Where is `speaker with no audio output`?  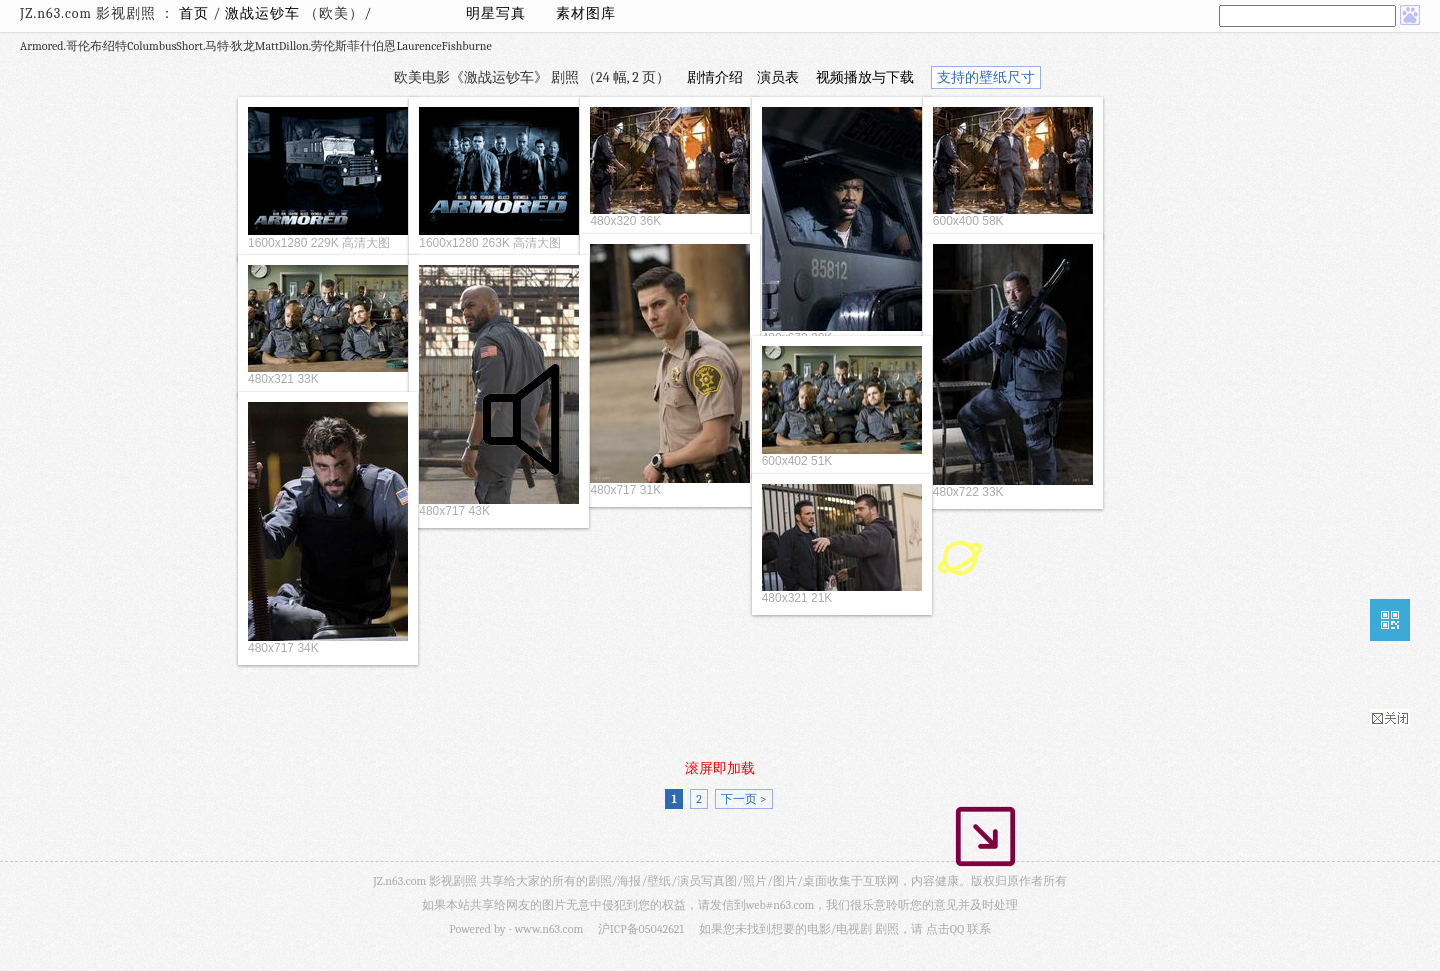
speaker with no audio output is located at coordinates (542, 419).